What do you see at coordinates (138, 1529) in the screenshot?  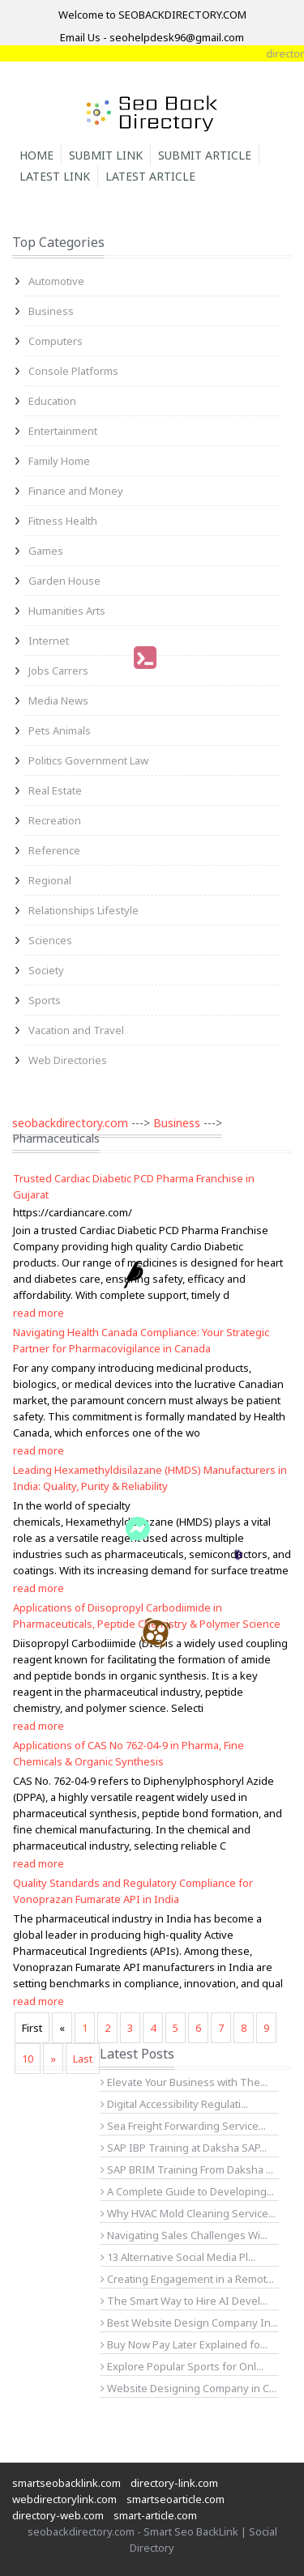 I see `open Facebook Messenger app` at bounding box center [138, 1529].